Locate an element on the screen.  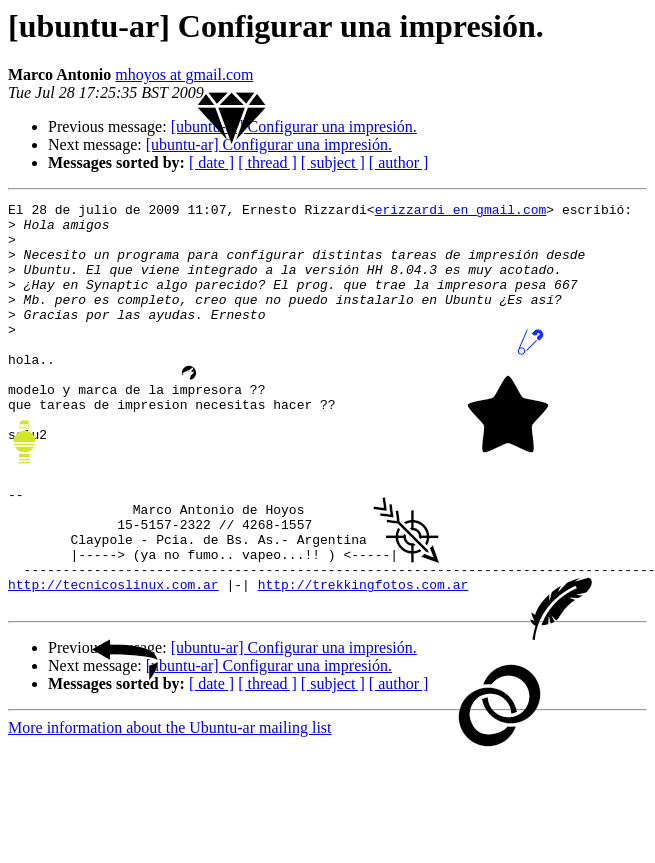
wildlife or nature-themed app icon is located at coordinates (189, 373).